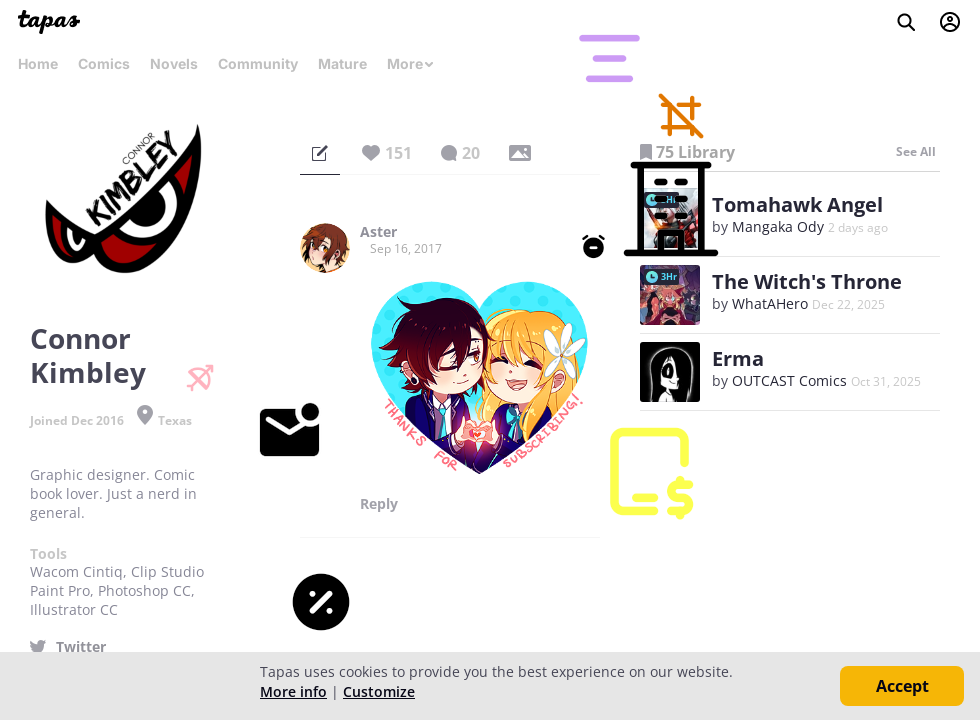 The image size is (980, 720). I want to click on indicates an unread email in your inbox, so click(289, 432).